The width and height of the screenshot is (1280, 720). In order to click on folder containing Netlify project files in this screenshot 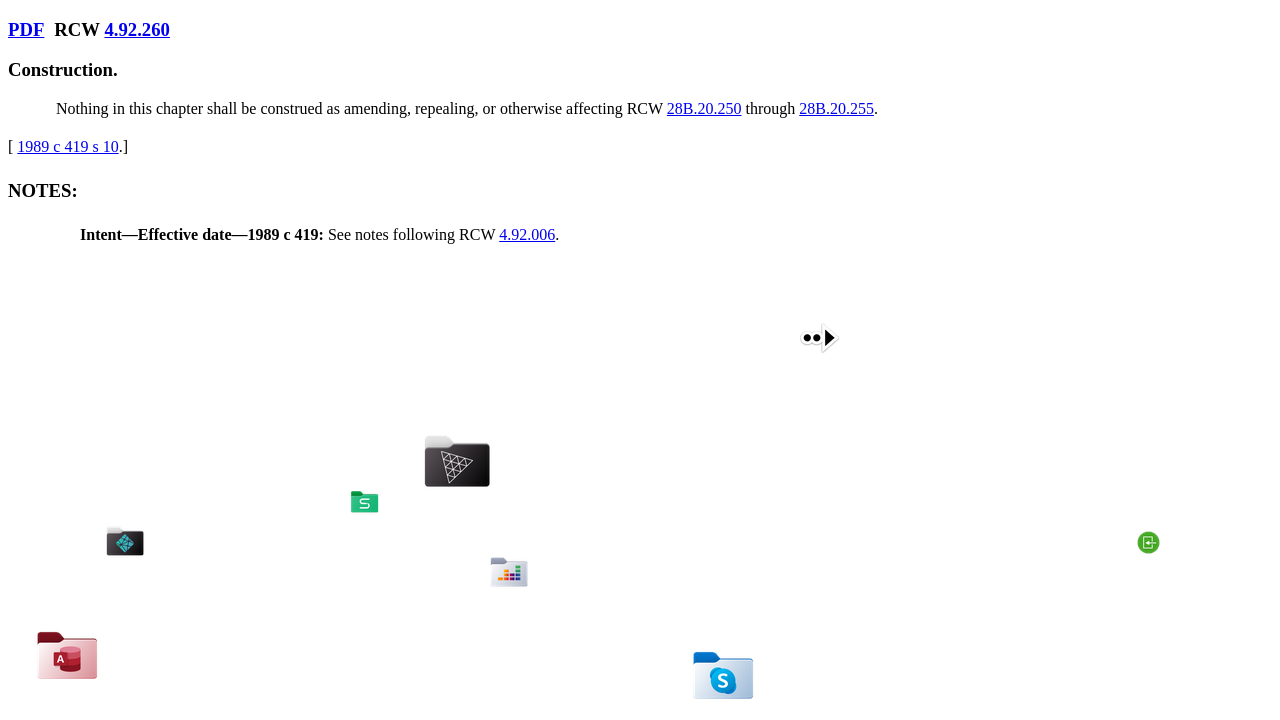, I will do `click(125, 542)`.